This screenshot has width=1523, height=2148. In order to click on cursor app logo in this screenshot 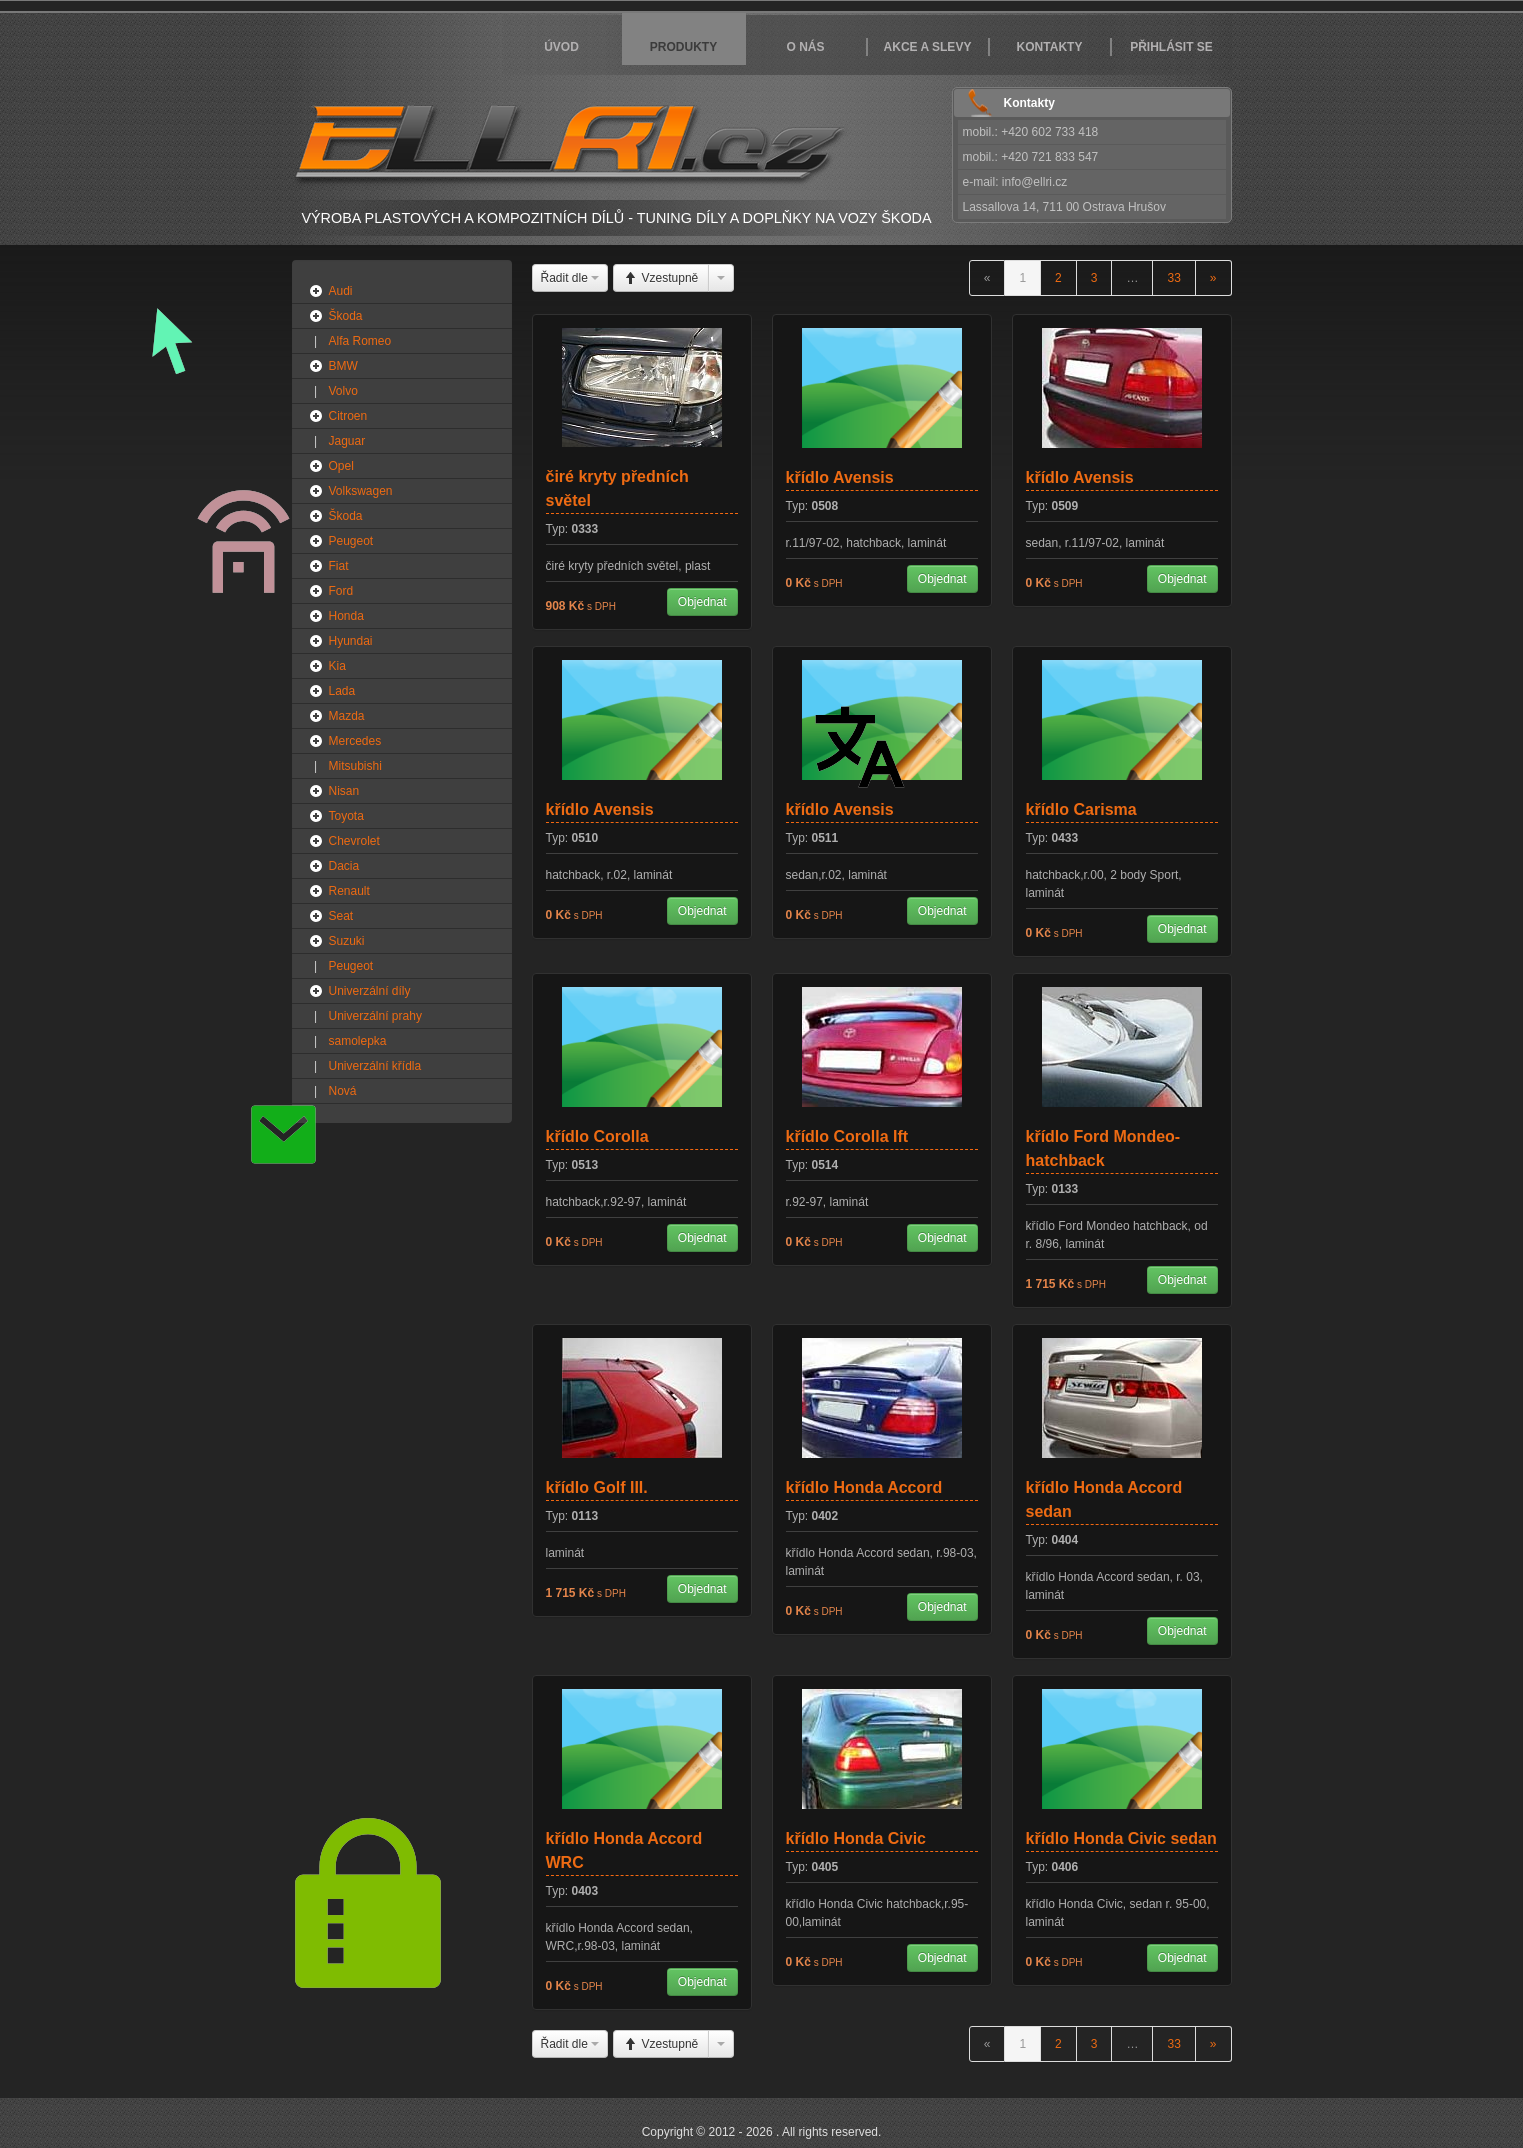, I will do `click(169, 342)`.